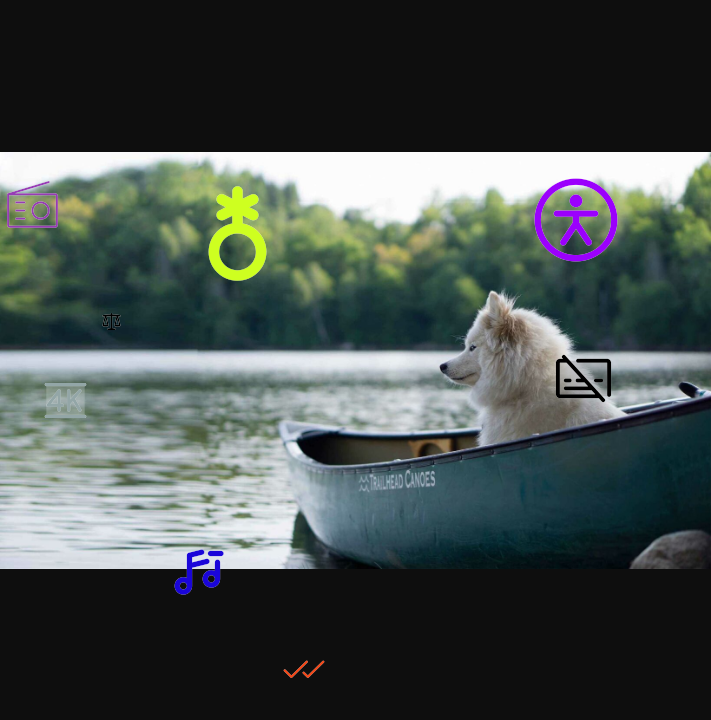  Describe the element at coordinates (576, 220) in the screenshot. I see `view user profile` at that location.